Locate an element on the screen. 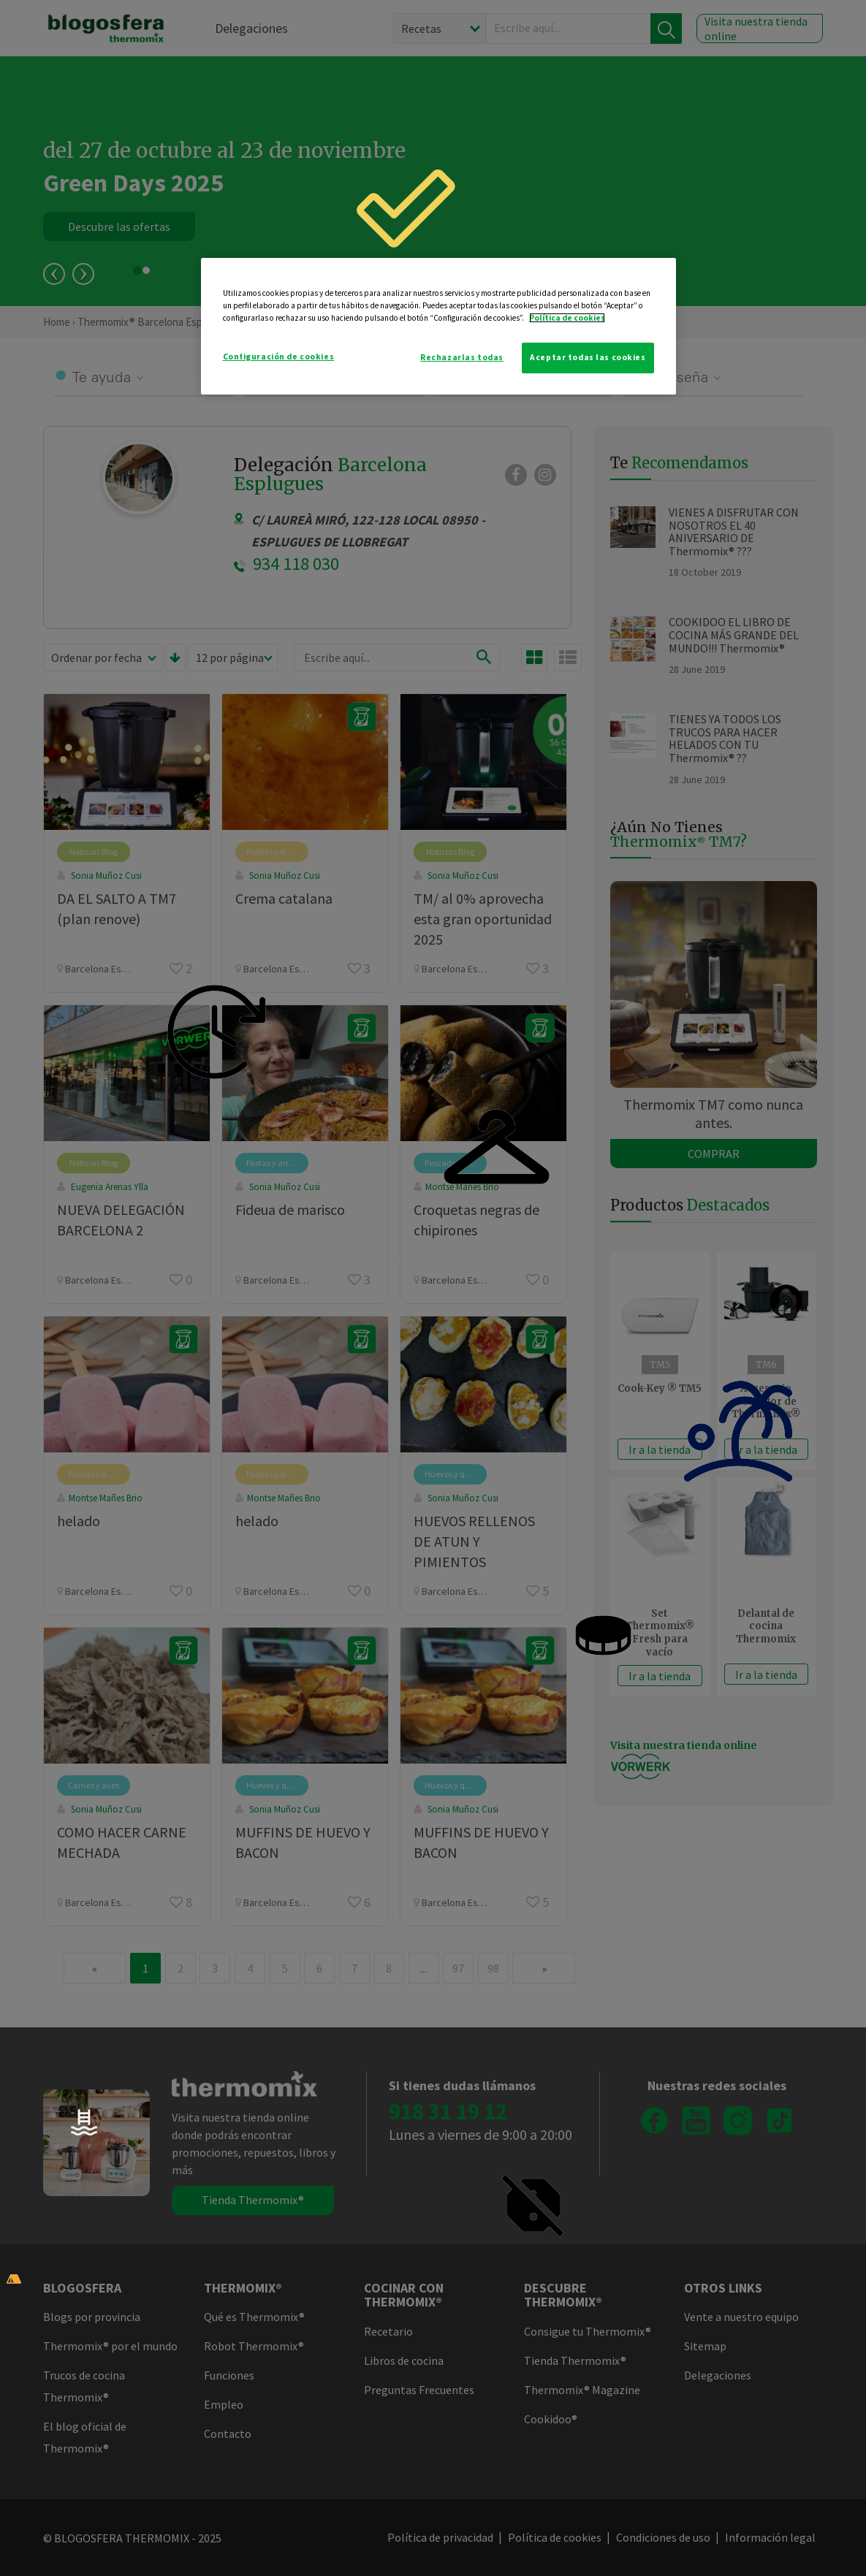  confirm or submit an action is located at coordinates (404, 207).